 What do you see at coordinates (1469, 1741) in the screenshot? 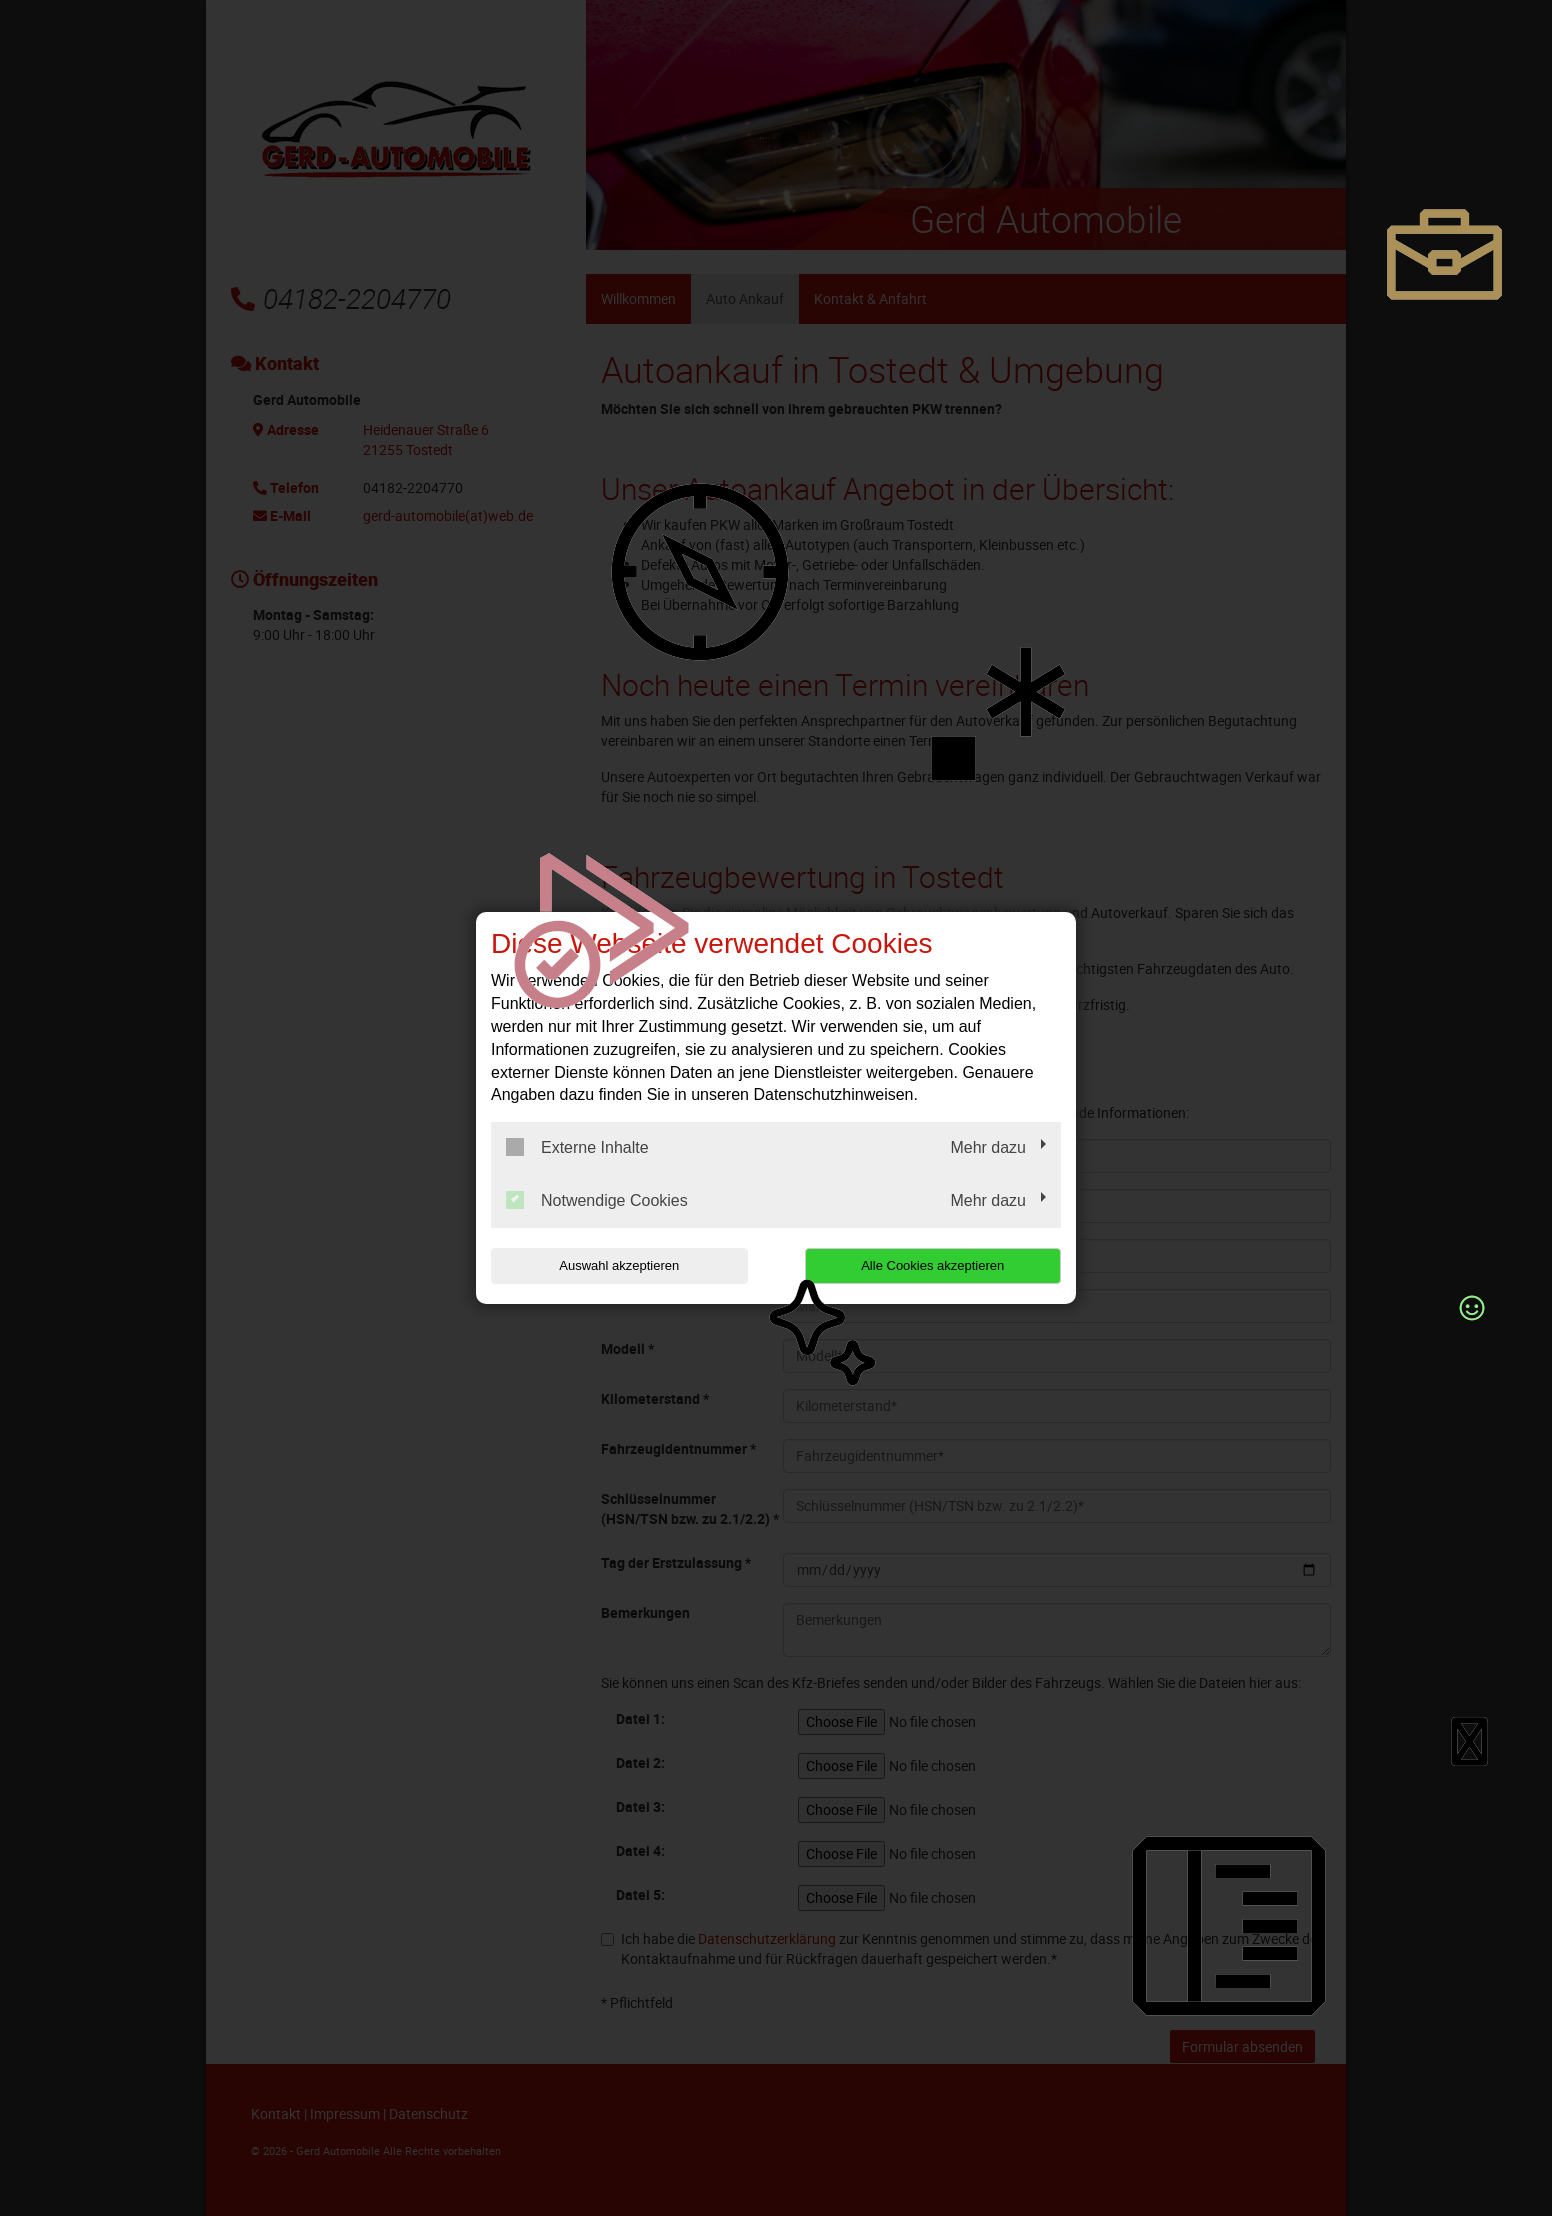
I see `indicates a missing or undefined glyph` at bounding box center [1469, 1741].